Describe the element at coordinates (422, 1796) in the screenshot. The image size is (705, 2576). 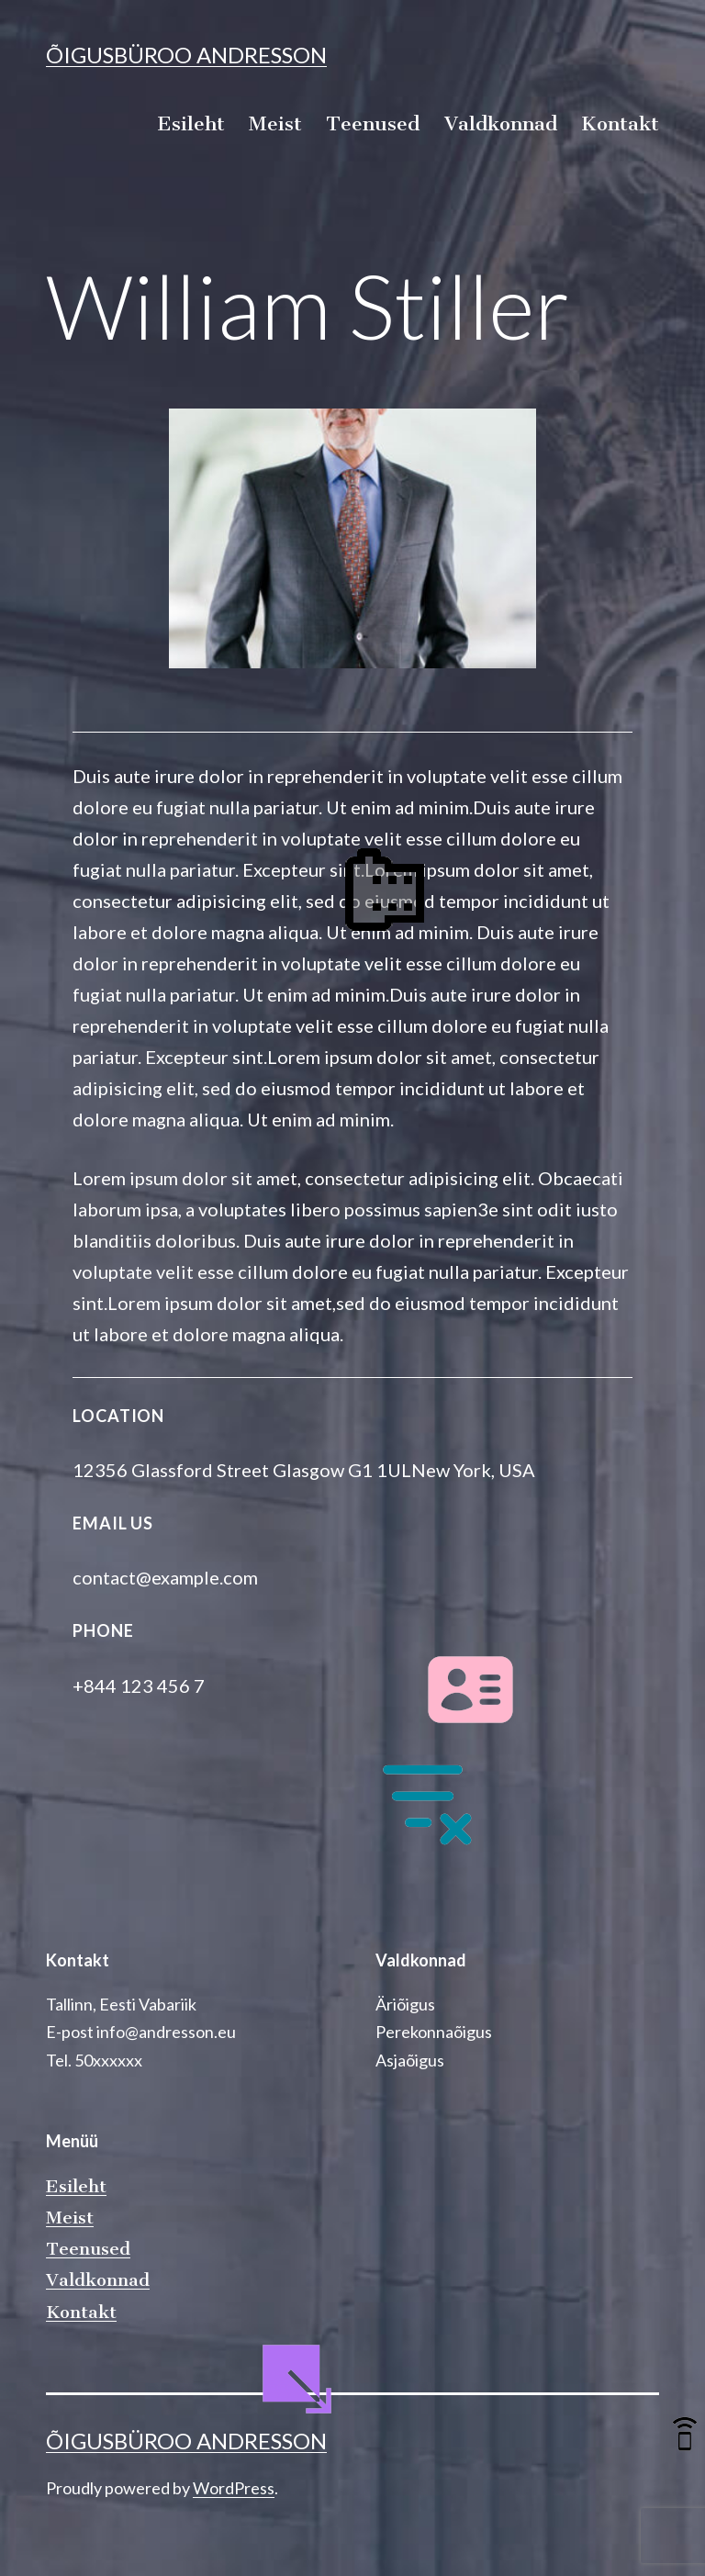
I see `clear all active filters` at that location.